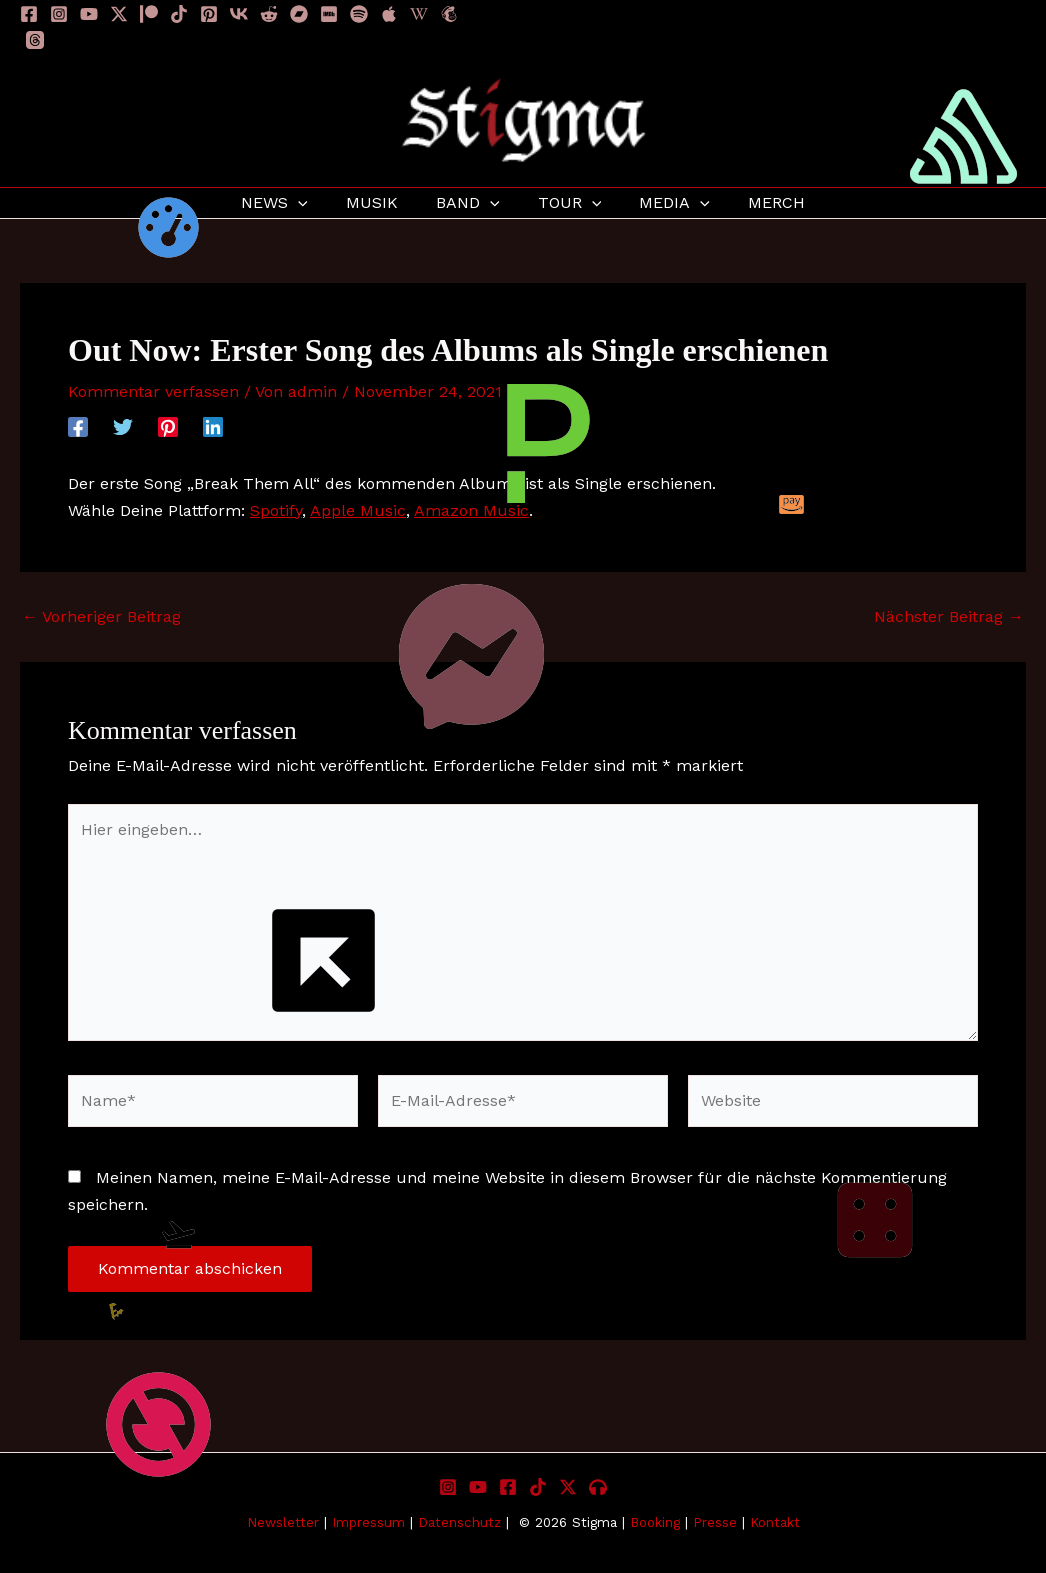  What do you see at coordinates (116, 1311) in the screenshot?
I see `linode cloud hosting service logo` at bounding box center [116, 1311].